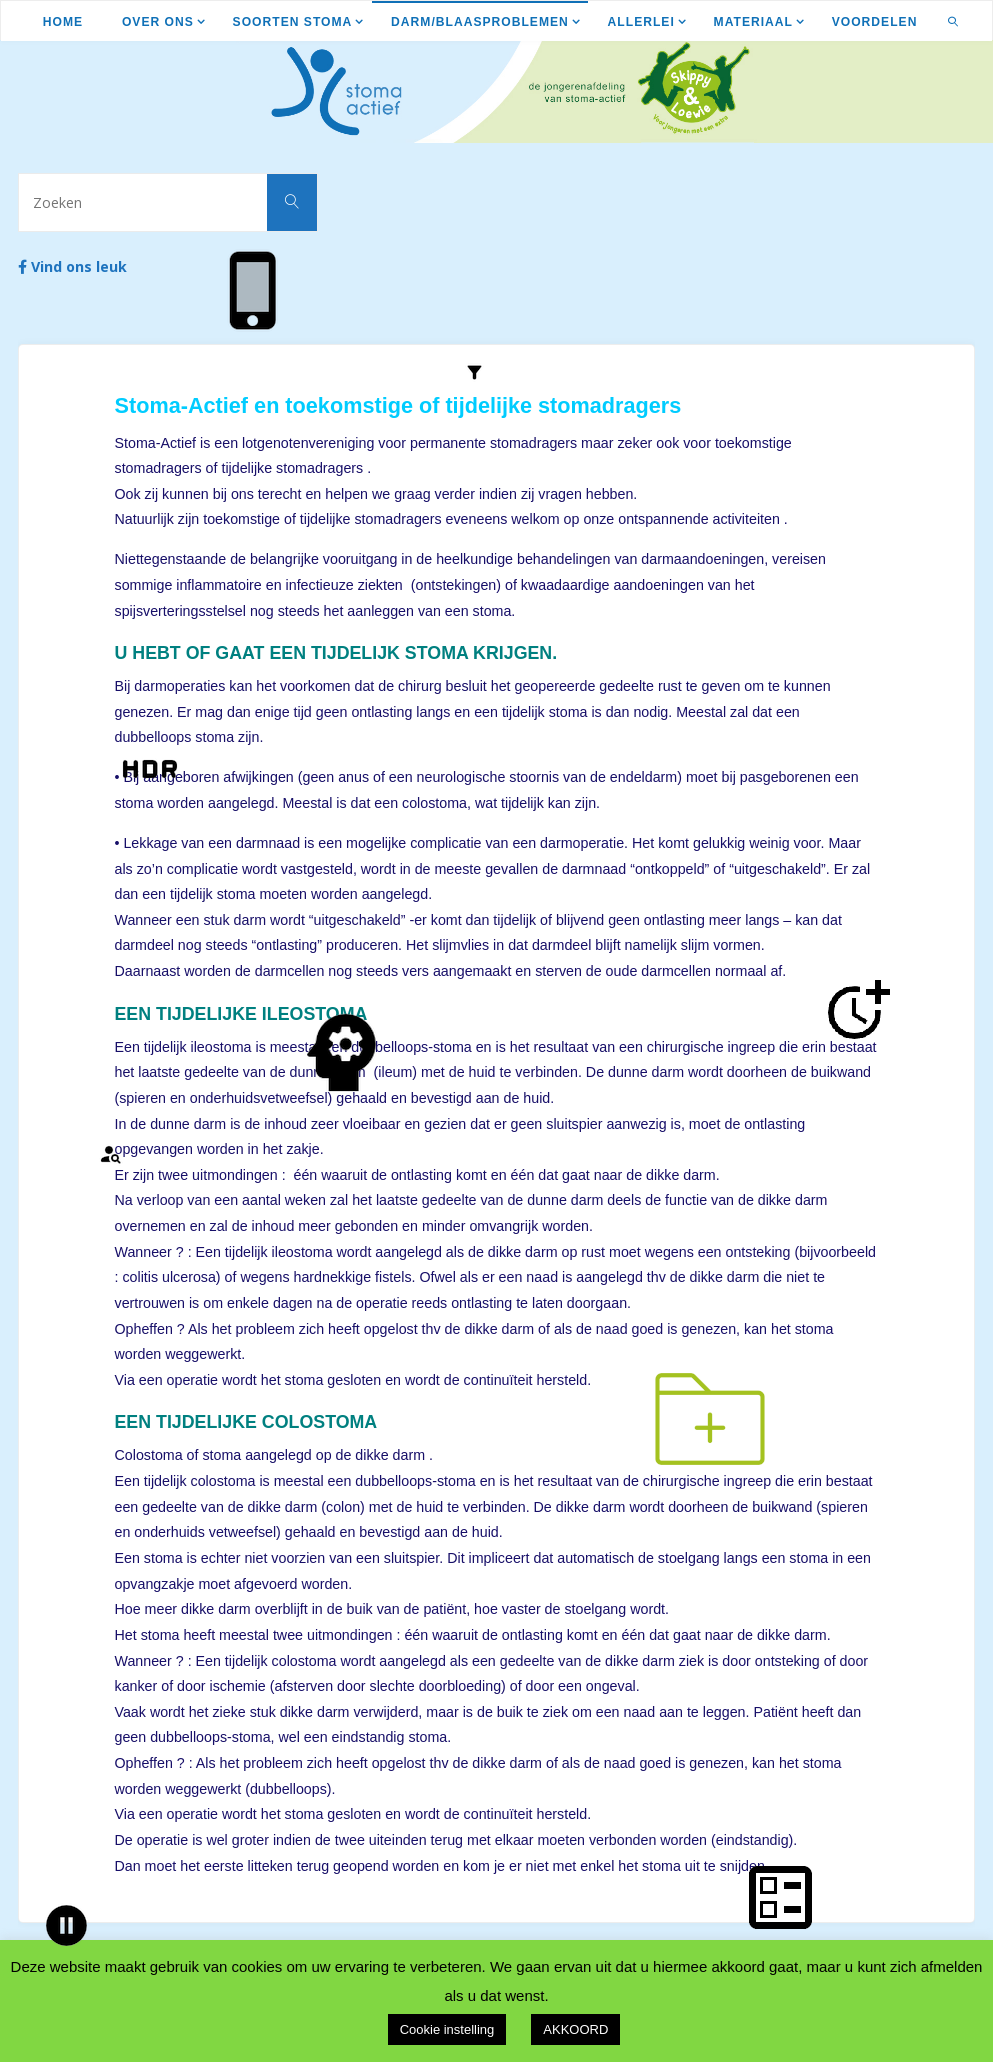 The image size is (993, 2062). Describe the element at coordinates (150, 769) in the screenshot. I see `enable HDR mode for photos` at that location.